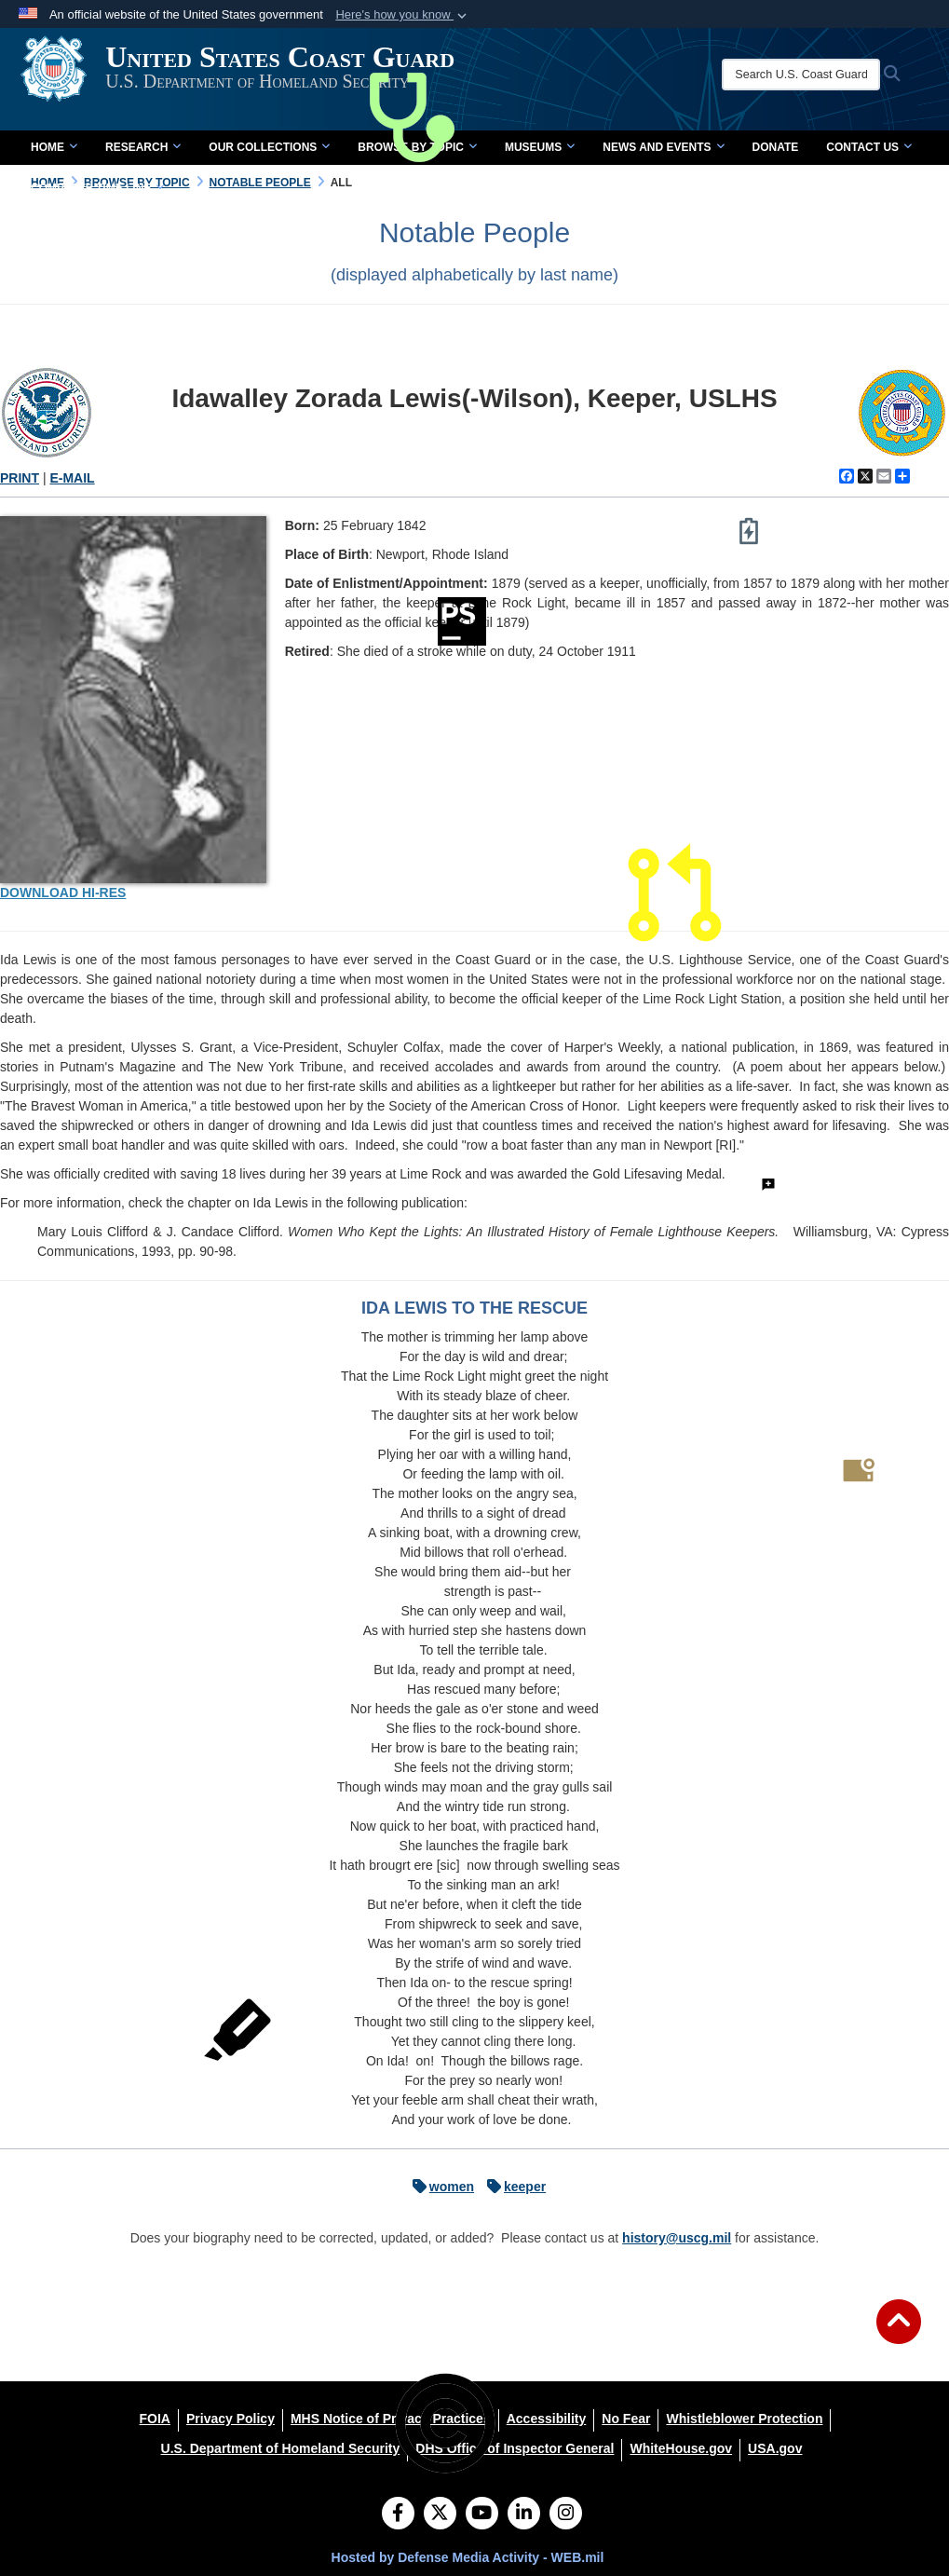  Describe the element at coordinates (858, 1470) in the screenshot. I see `access phone camera` at that location.